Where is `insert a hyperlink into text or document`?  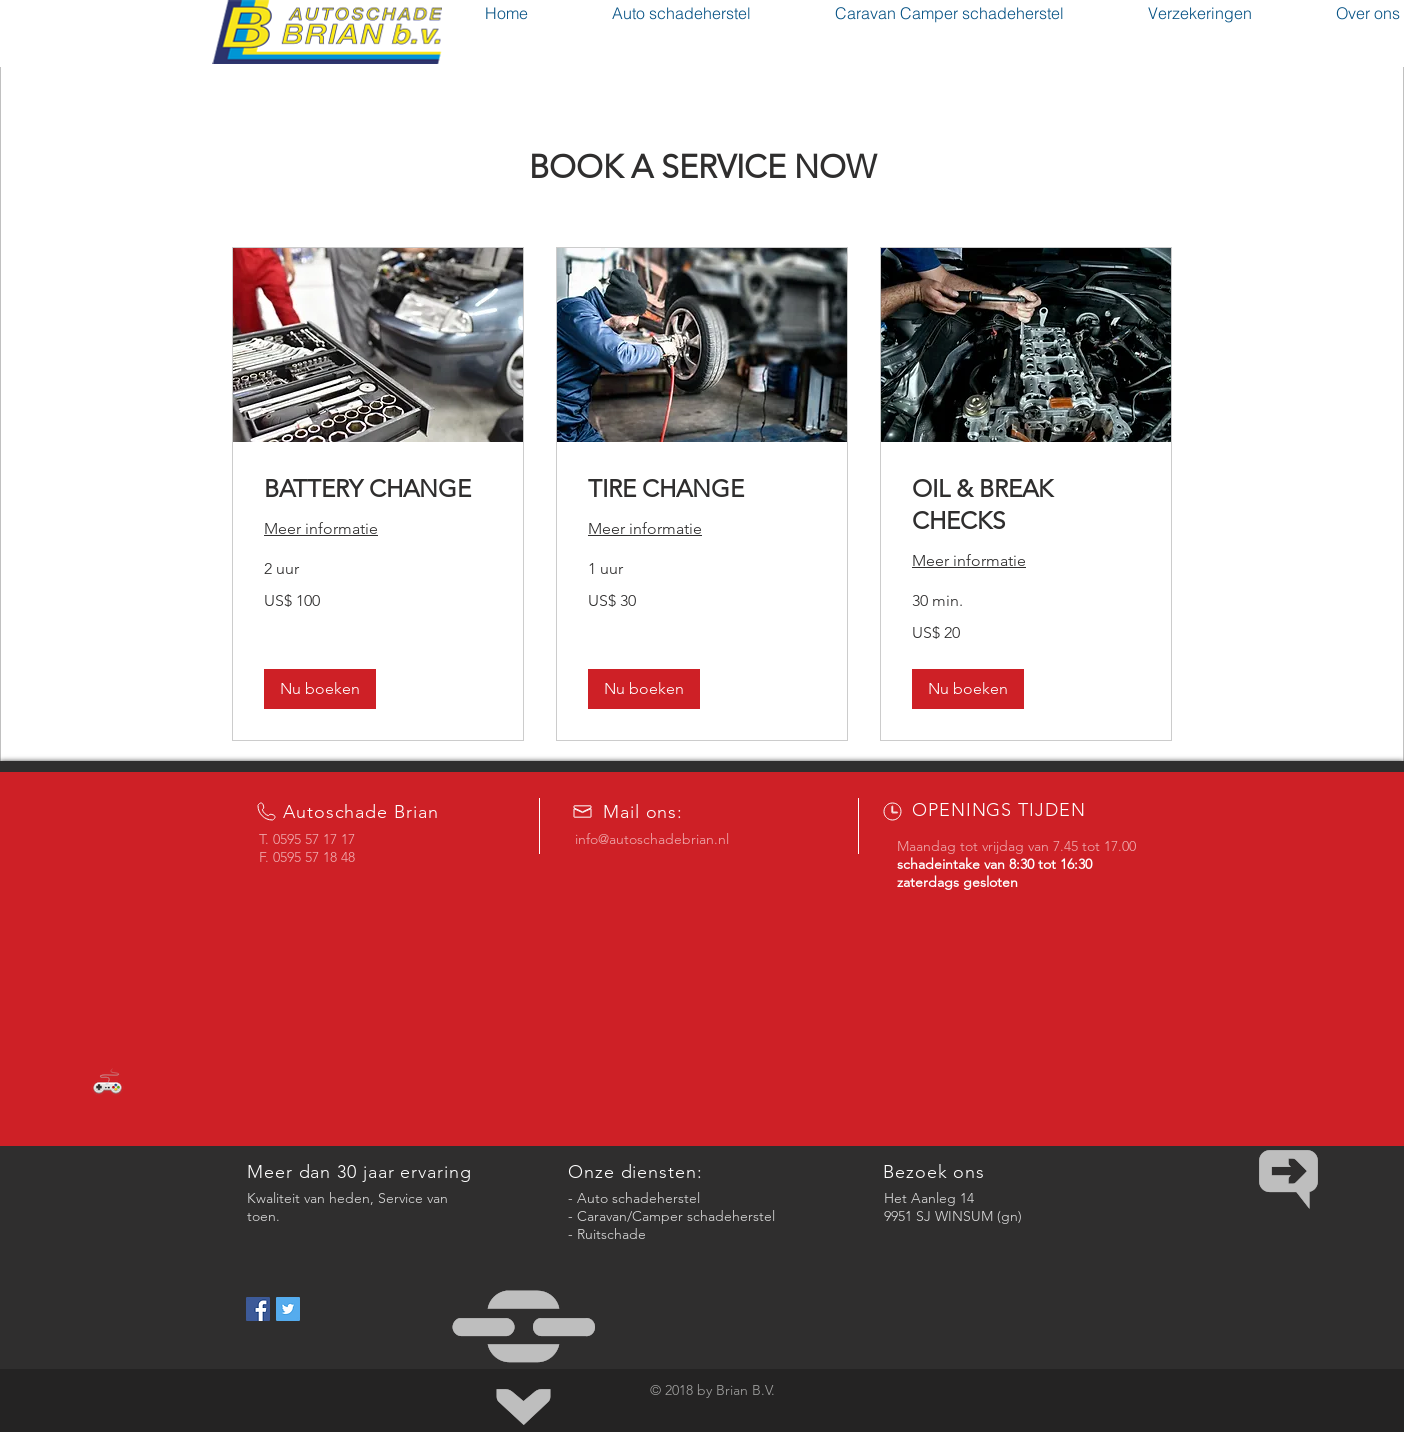 insert a hyperlink into text or document is located at coordinates (523, 1353).